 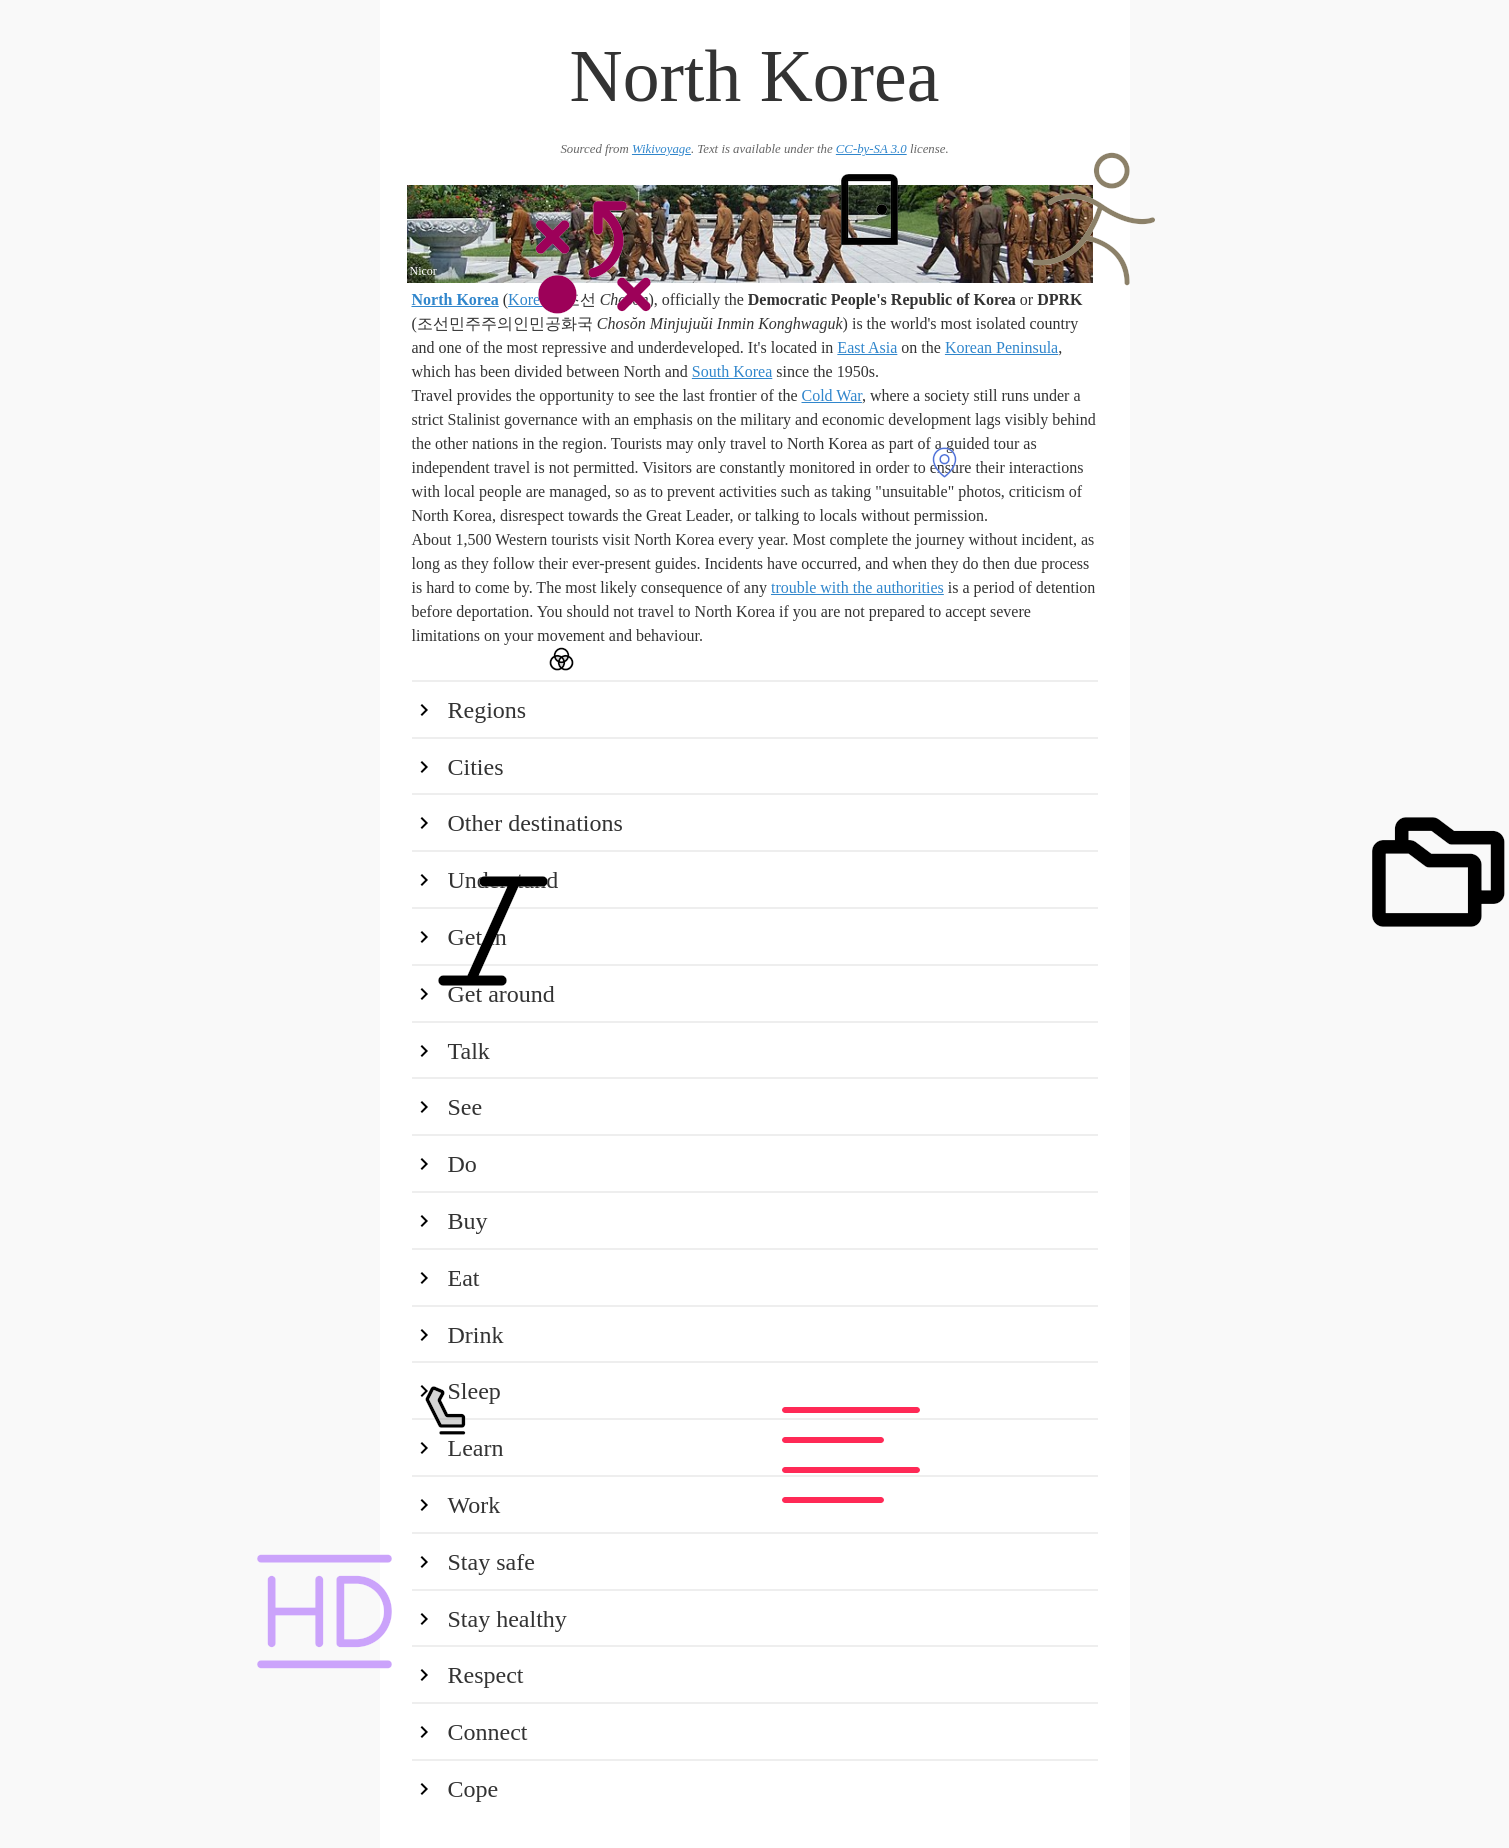 What do you see at coordinates (588, 258) in the screenshot?
I see `view game plan or strategy options` at bounding box center [588, 258].